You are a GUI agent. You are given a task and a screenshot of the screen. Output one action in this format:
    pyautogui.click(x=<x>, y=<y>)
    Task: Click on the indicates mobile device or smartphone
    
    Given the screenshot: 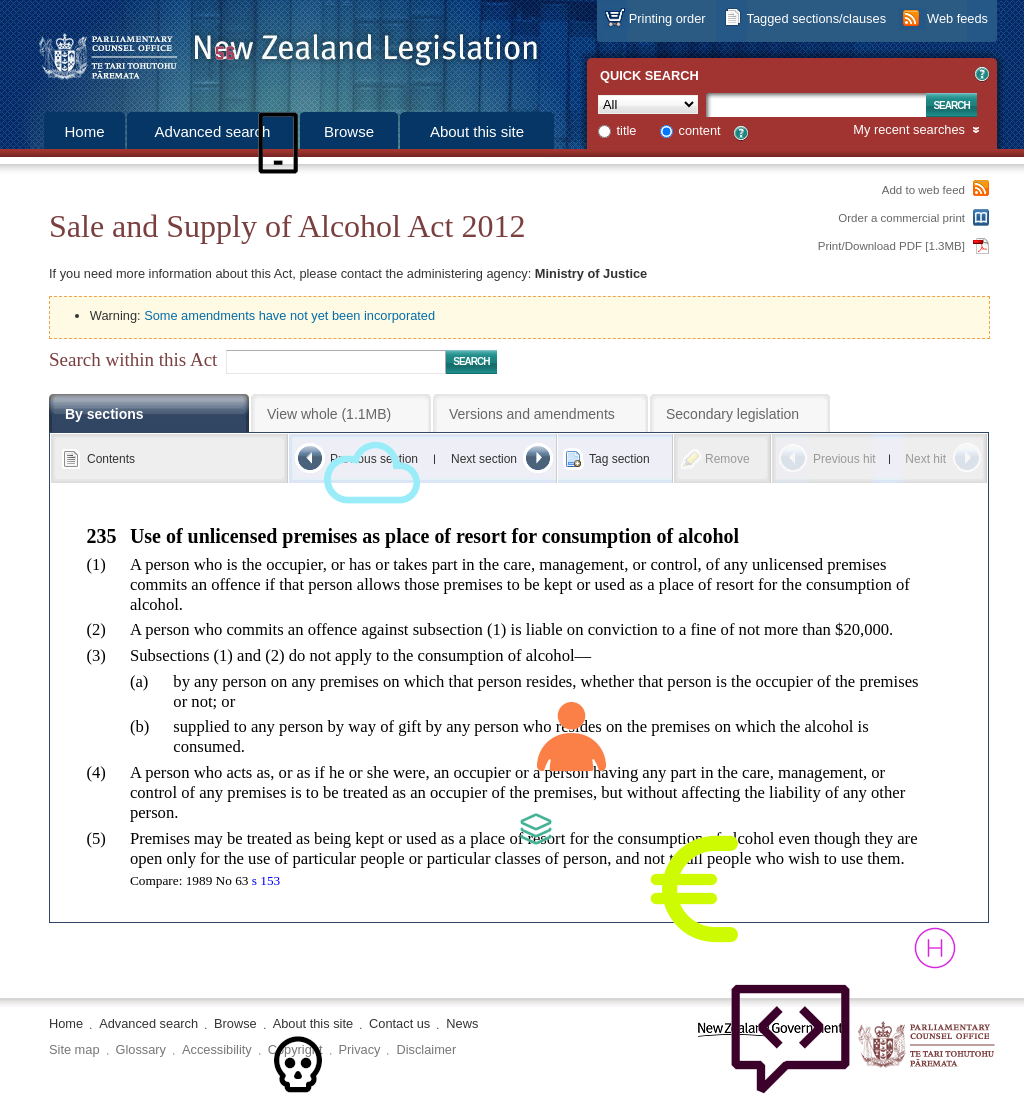 What is the action you would take?
    pyautogui.click(x=276, y=143)
    